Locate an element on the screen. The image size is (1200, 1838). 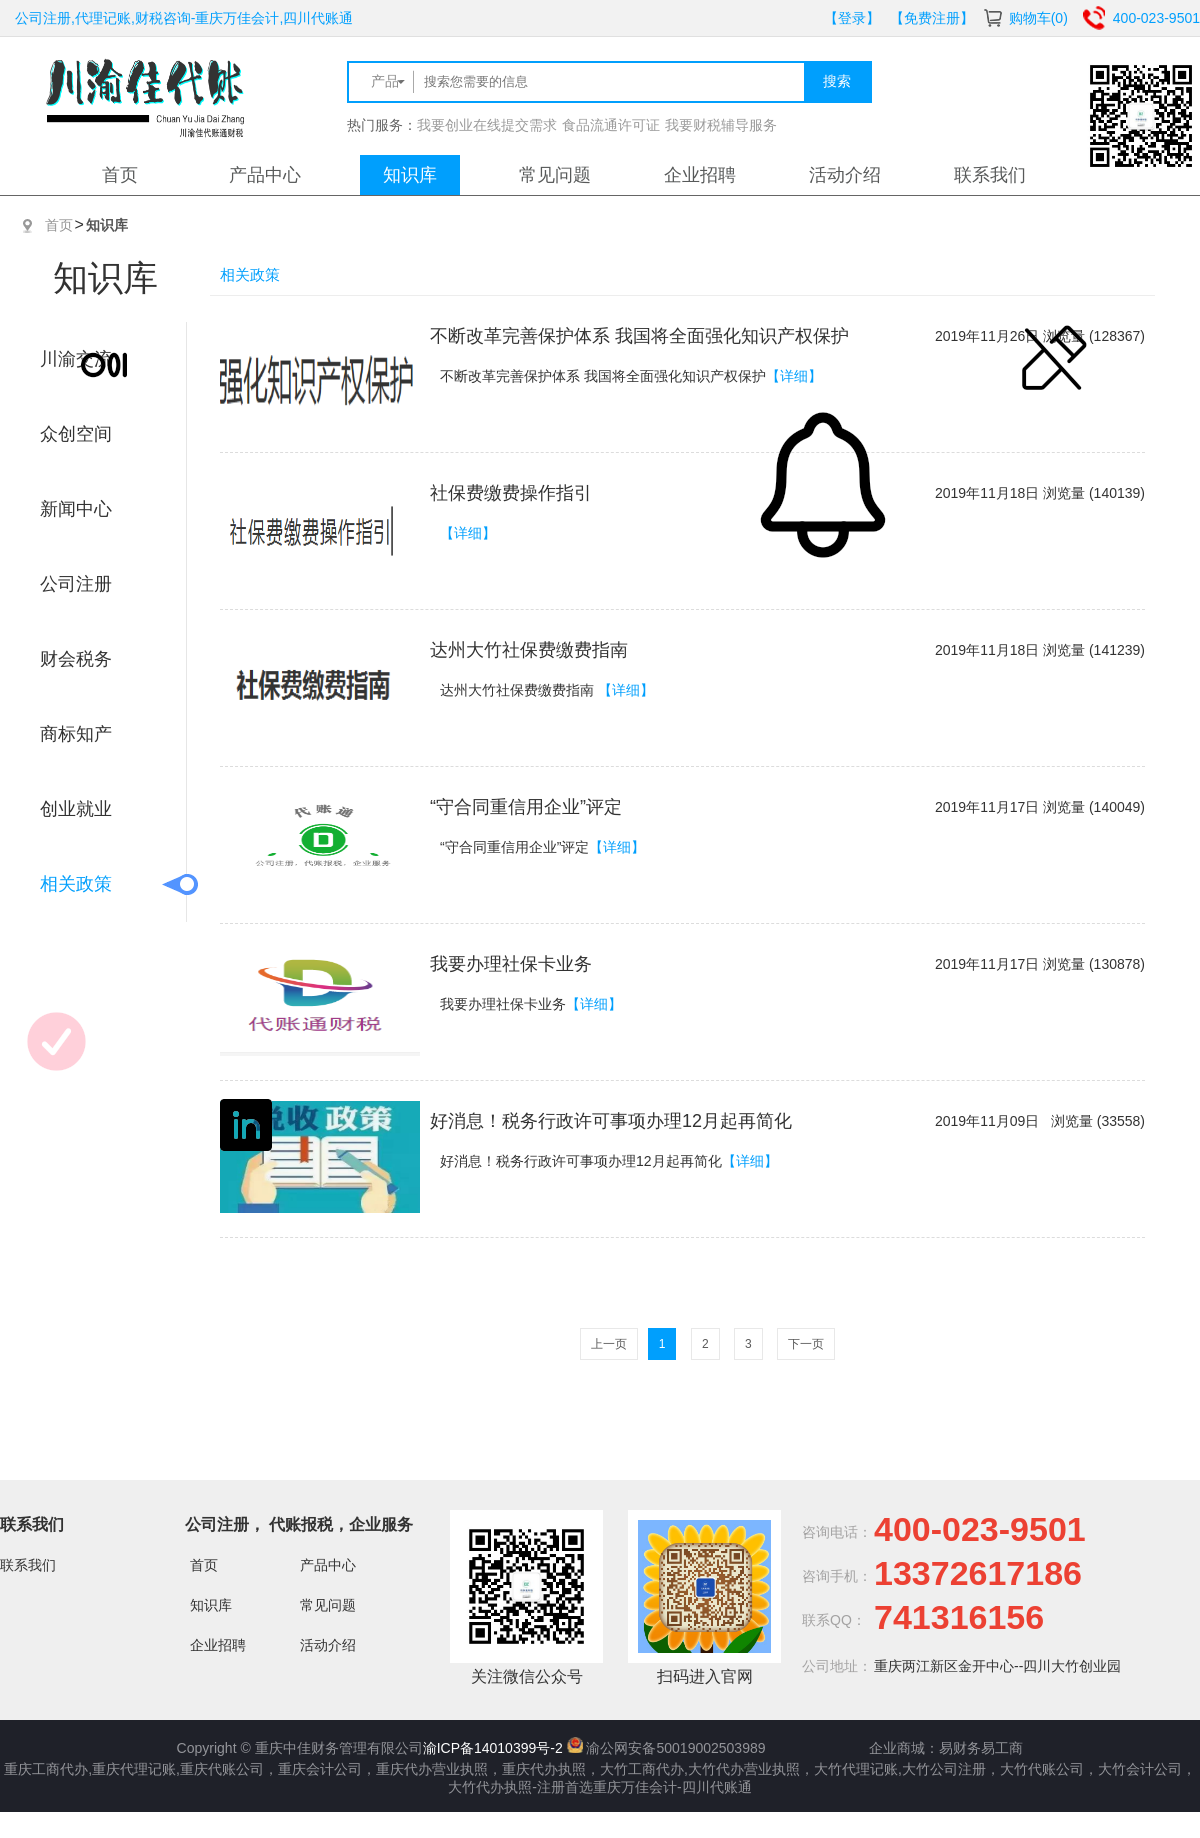
open LinkedIn profile or app is located at coordinates (246, 1125).